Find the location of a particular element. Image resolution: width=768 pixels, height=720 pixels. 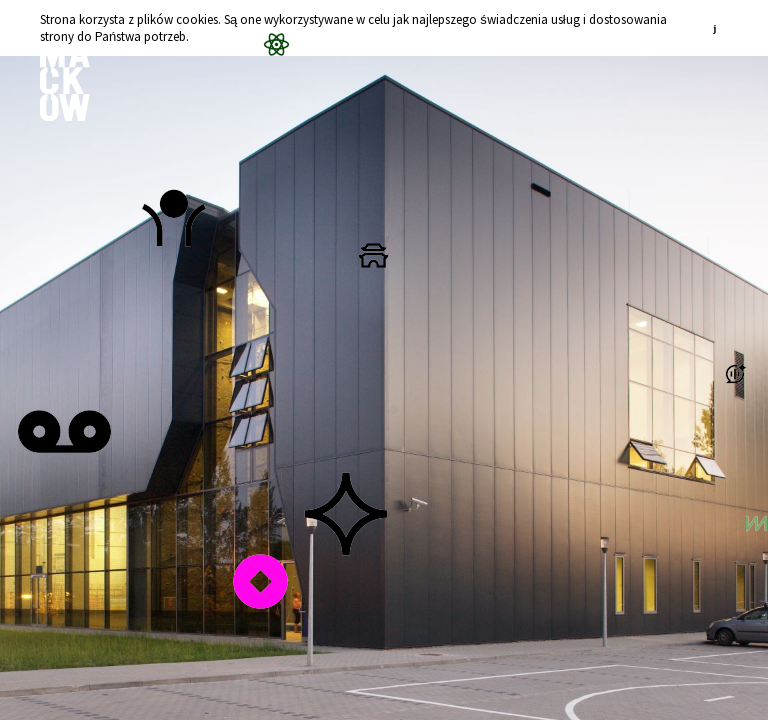

react.js framework logo is located at coordinates (276, 44).